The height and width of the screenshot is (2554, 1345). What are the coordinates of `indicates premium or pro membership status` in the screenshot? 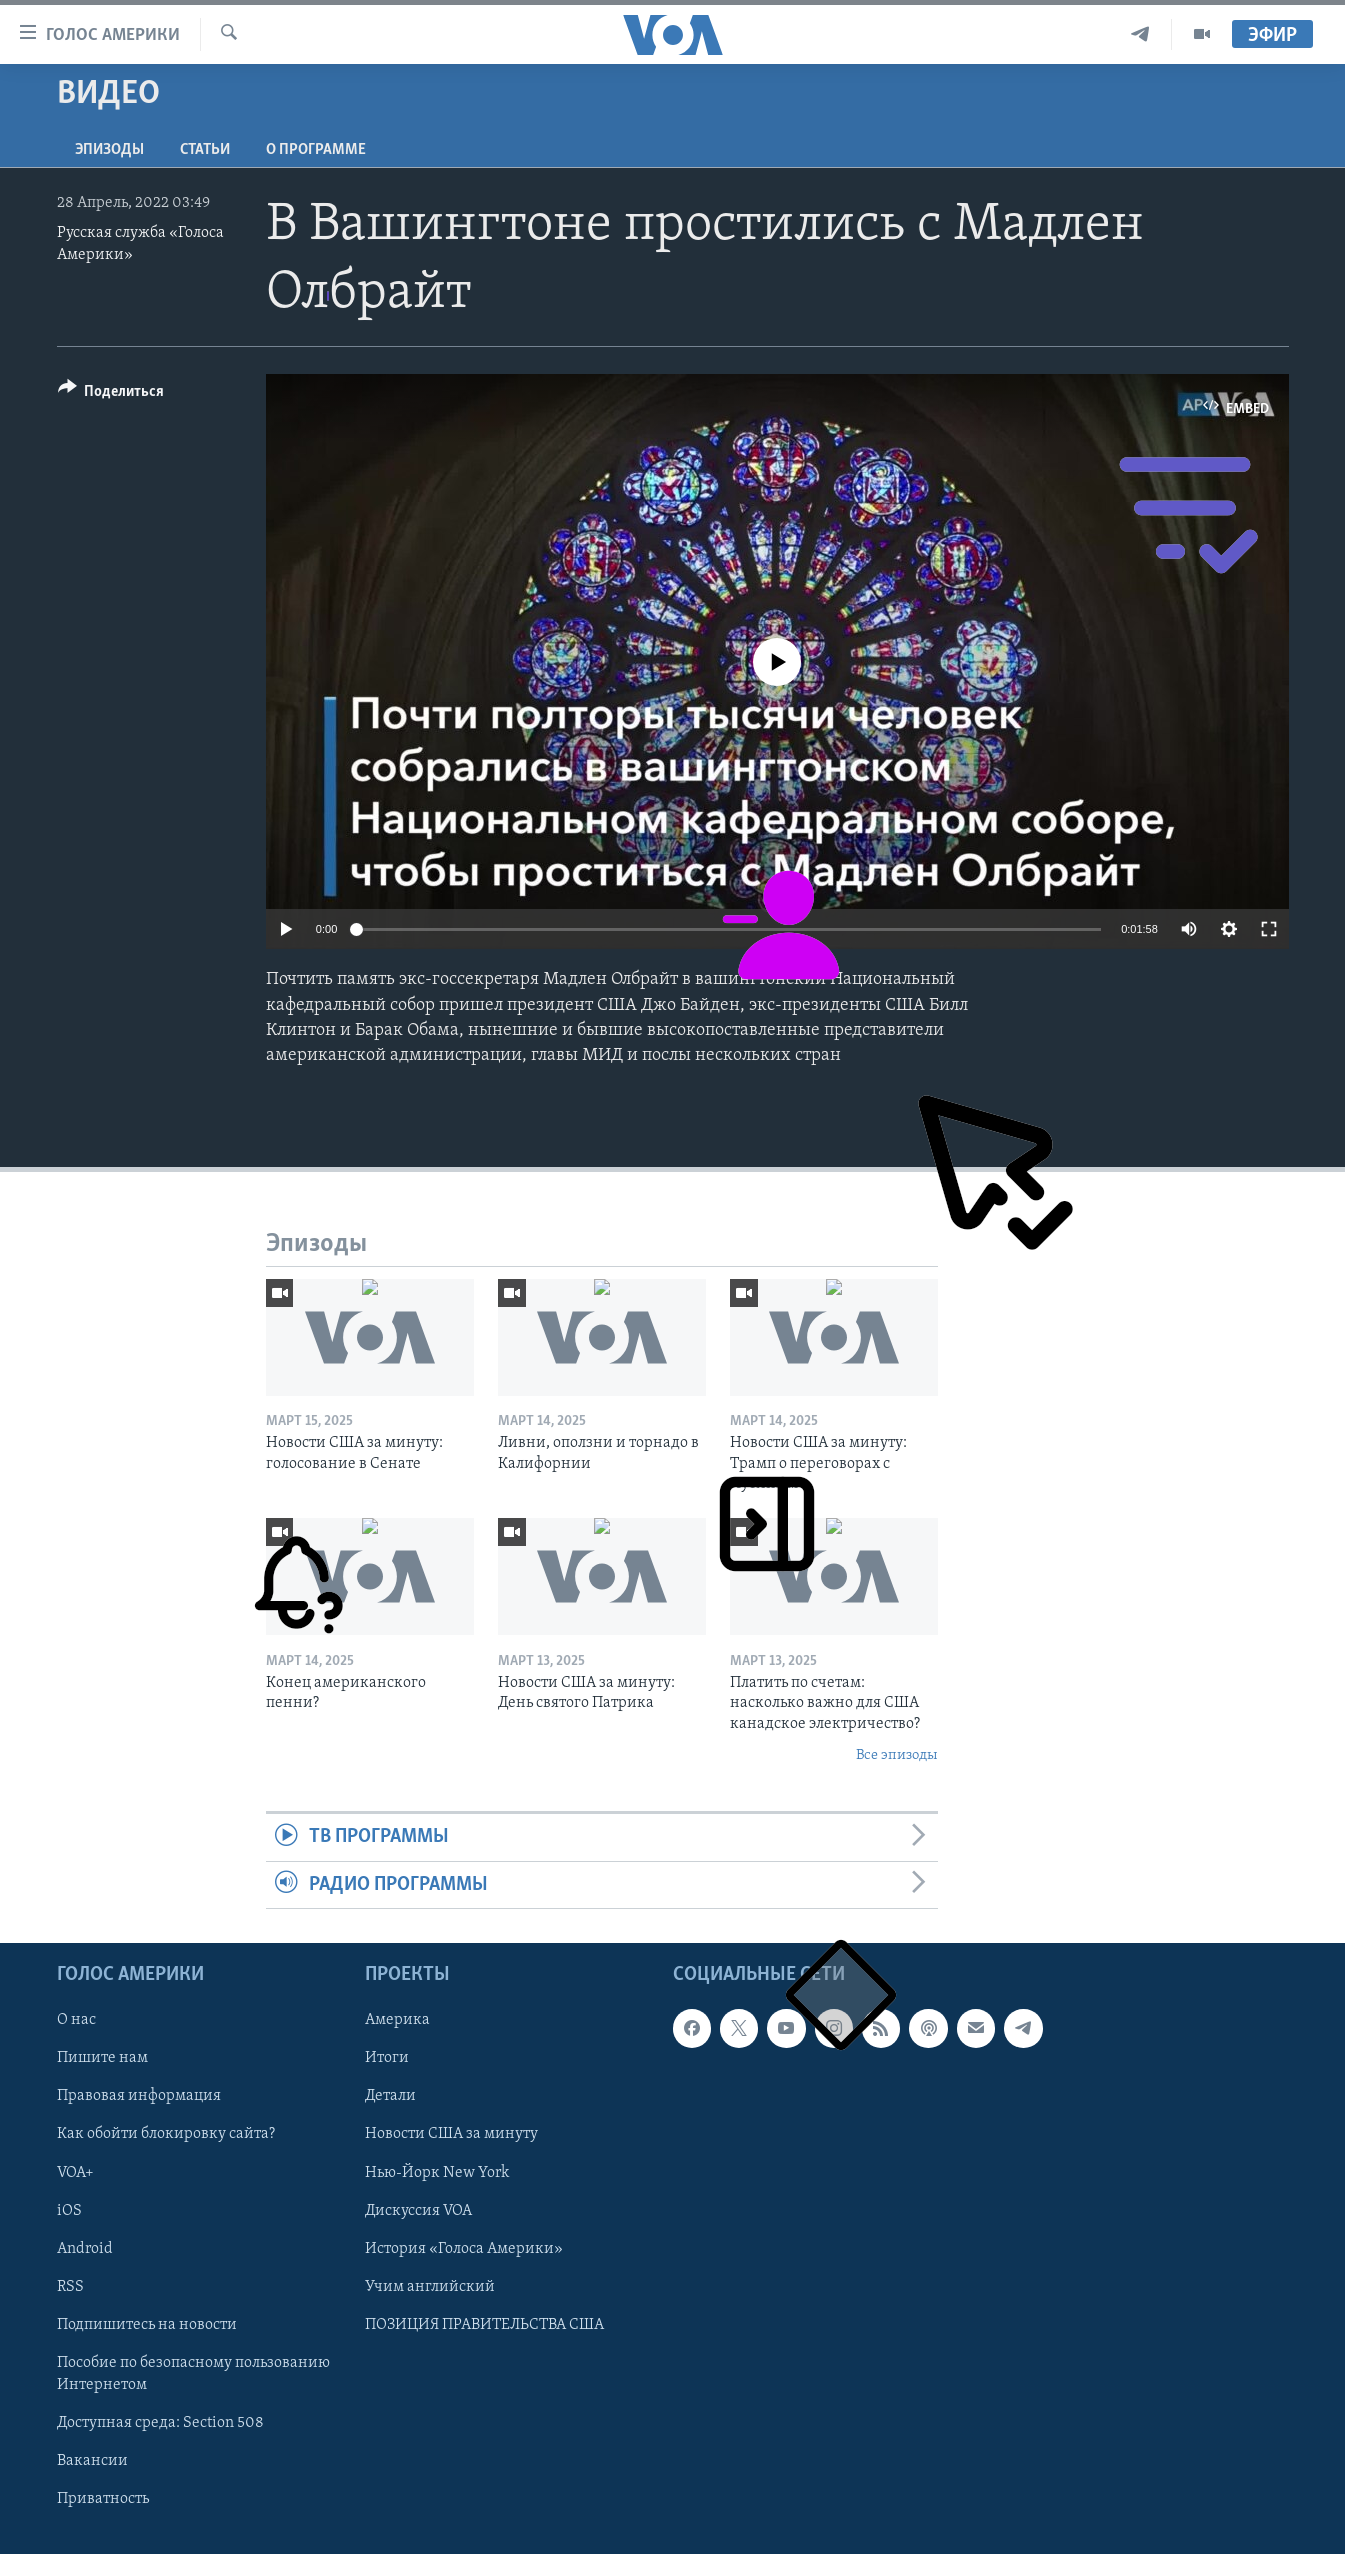 It's located at (841, 1995).